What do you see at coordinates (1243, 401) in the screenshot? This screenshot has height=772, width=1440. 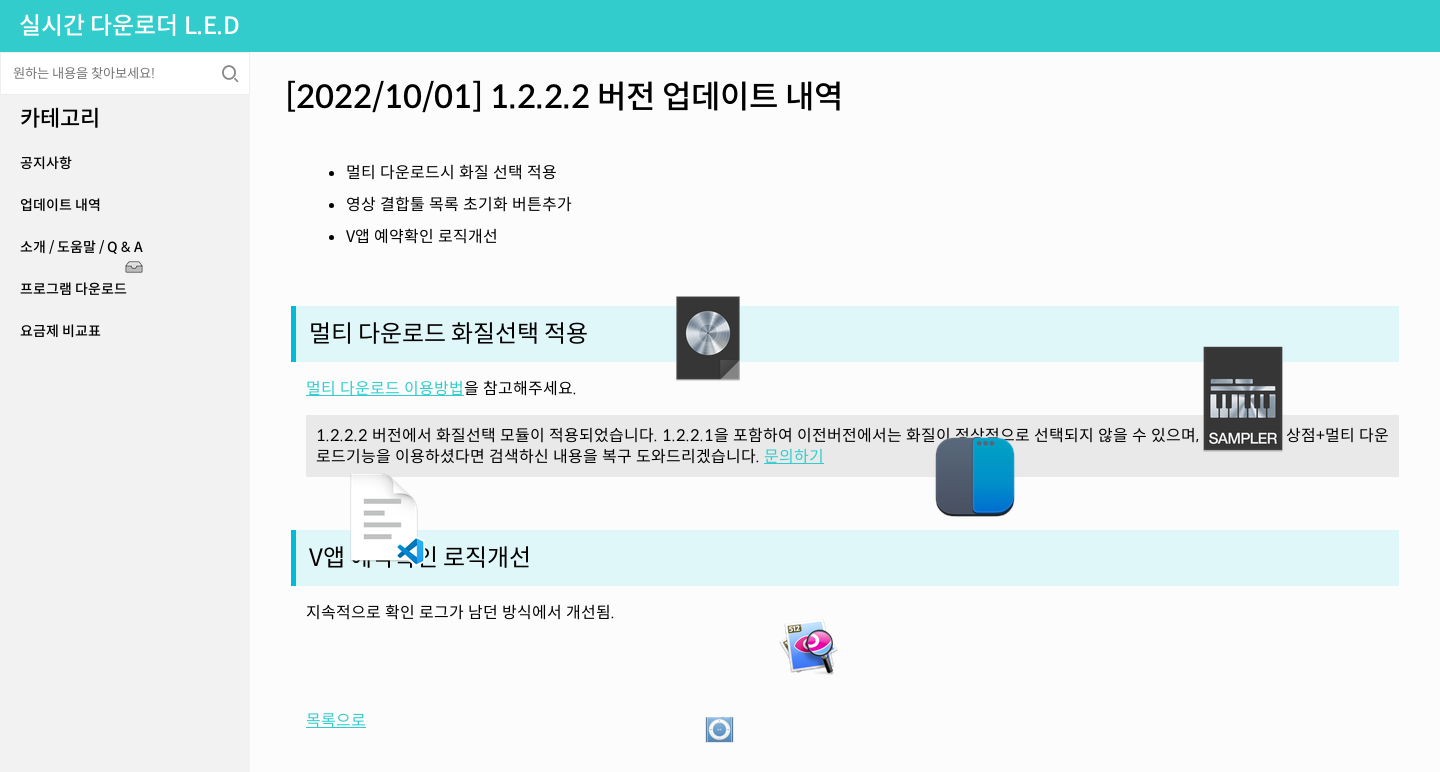 I see `open the EXS24 sampler instrument in GarageBand` at bounding box center [1243, 401].